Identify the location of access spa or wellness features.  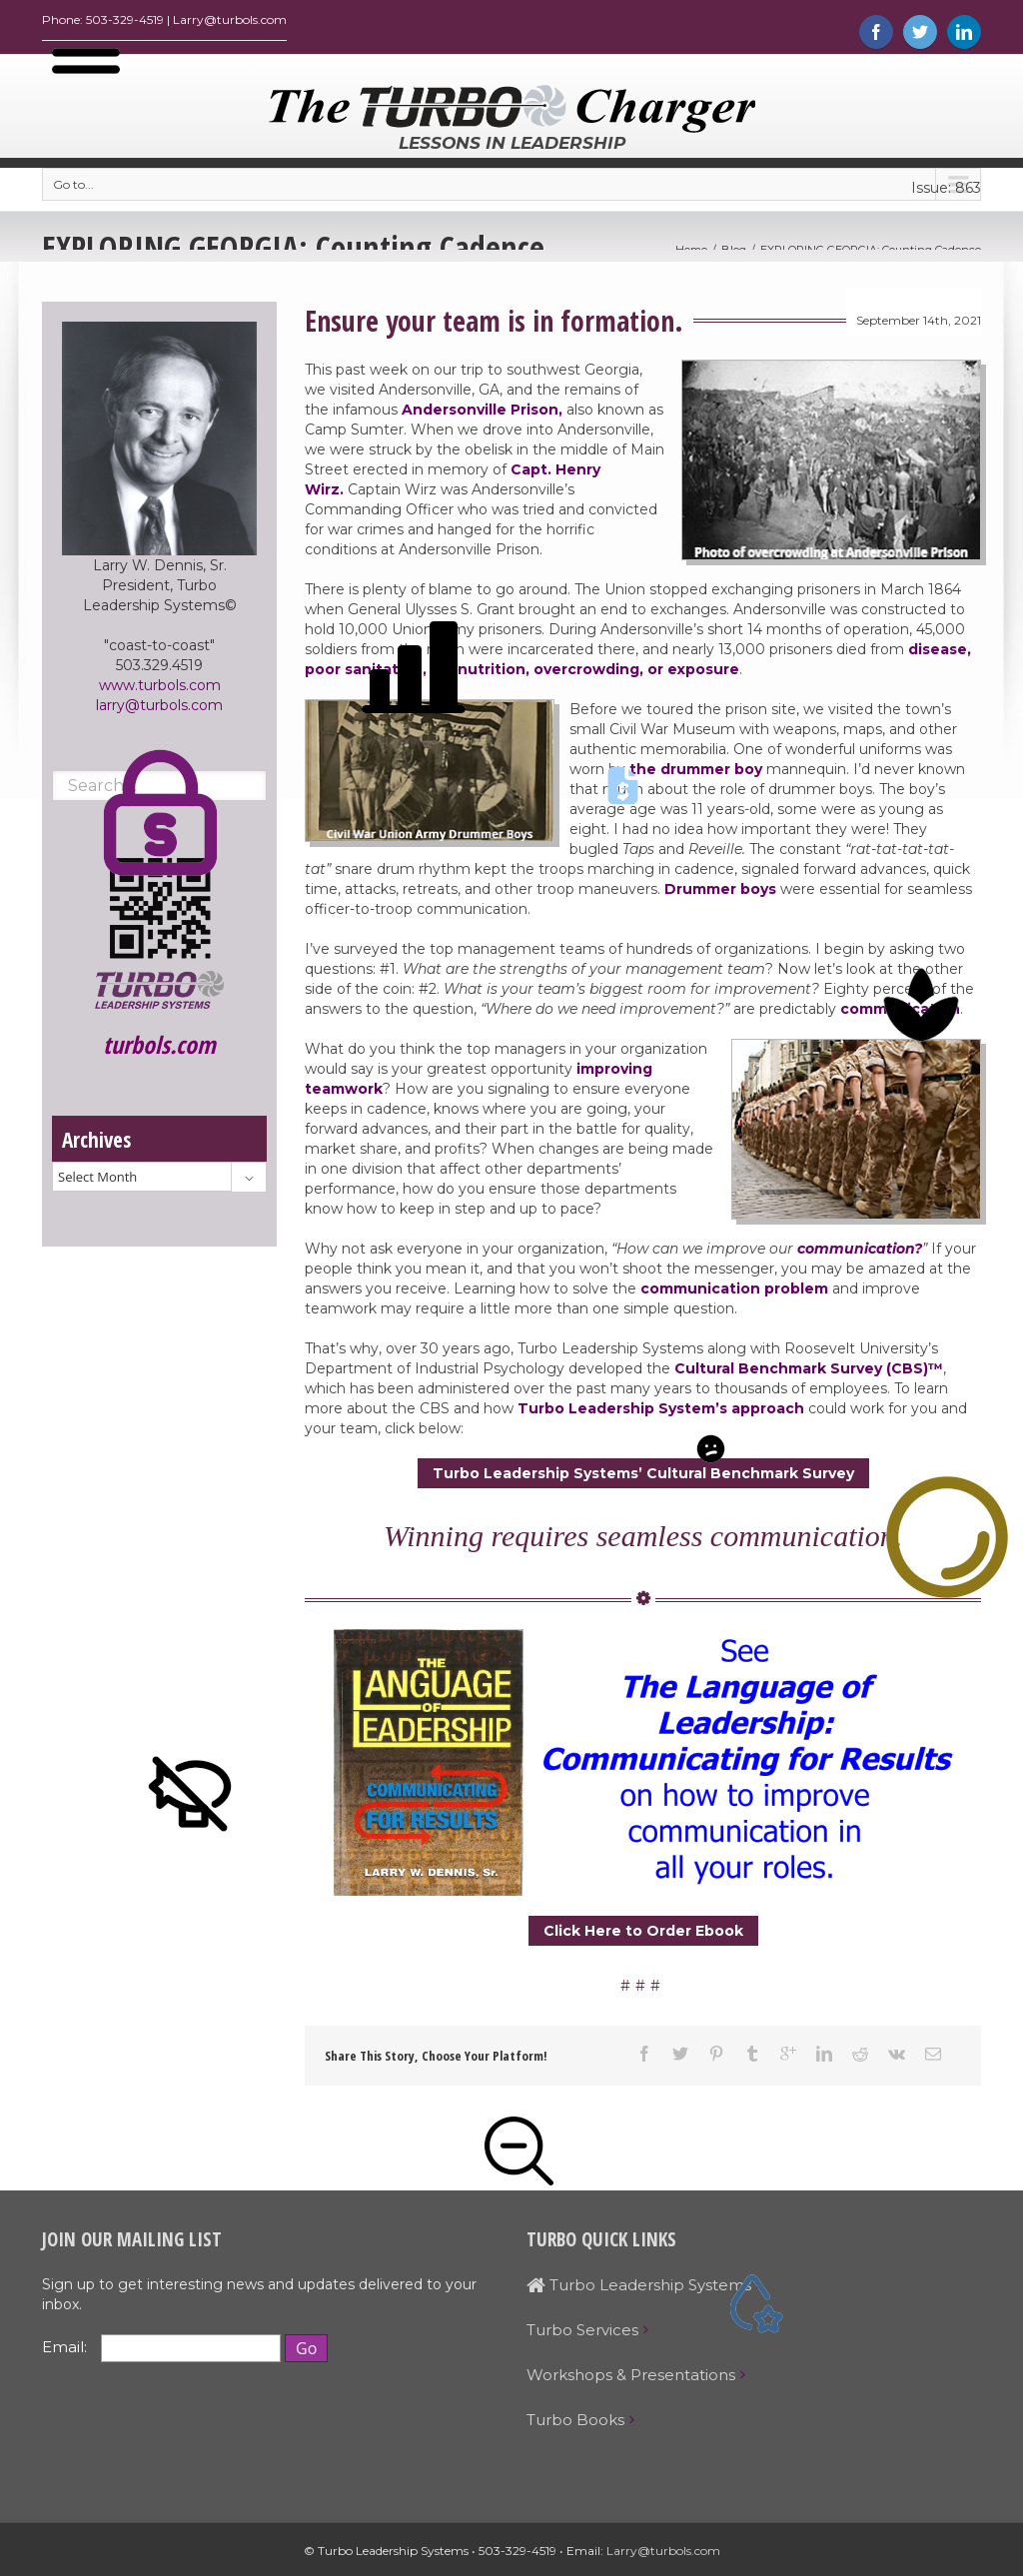
(921, 1004).